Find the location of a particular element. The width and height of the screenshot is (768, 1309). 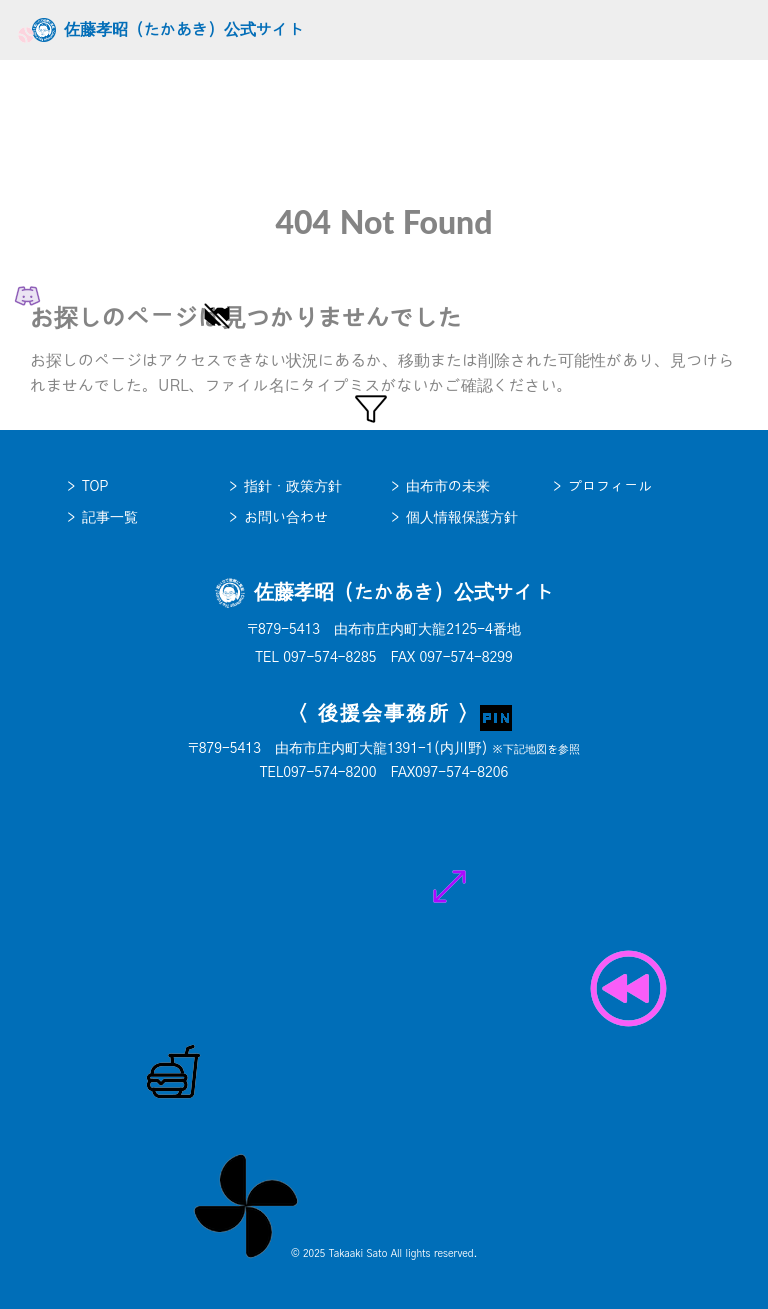

open discord is located at coordinates (27, 295).